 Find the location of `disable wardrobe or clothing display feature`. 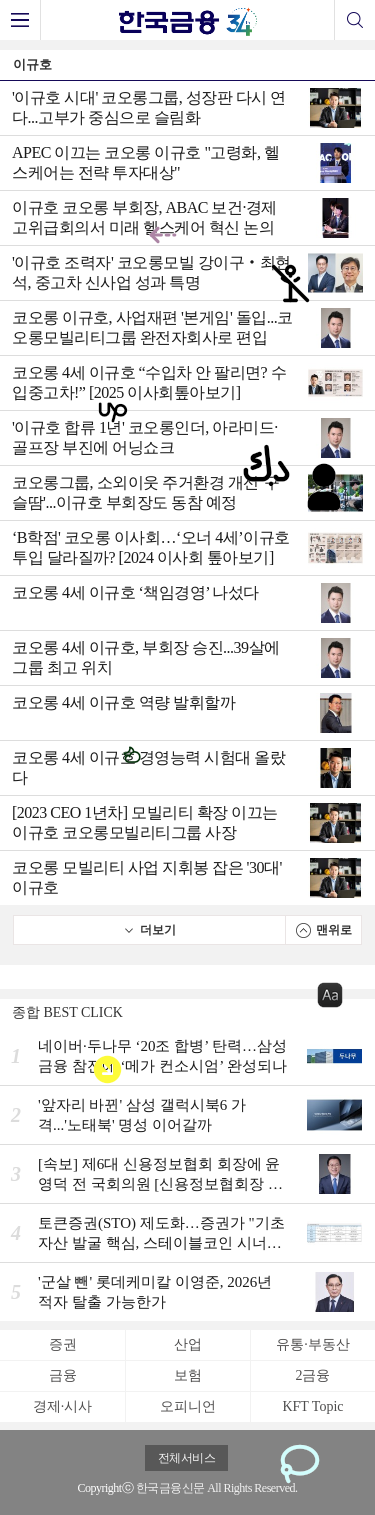

disable wardrobe or clothing display feature is located at coordinates (290, 283).